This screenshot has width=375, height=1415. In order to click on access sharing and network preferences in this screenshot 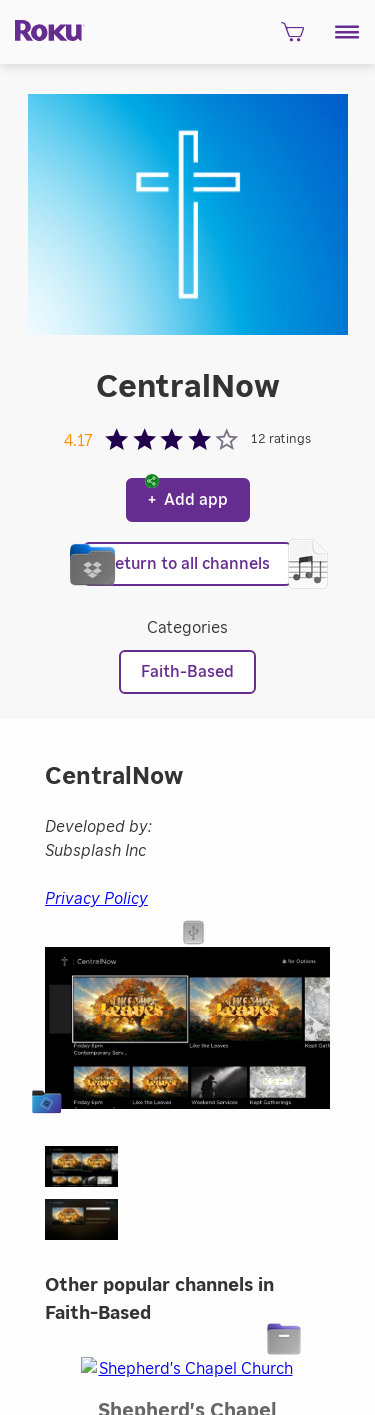, I will do `click(152, 481)`.